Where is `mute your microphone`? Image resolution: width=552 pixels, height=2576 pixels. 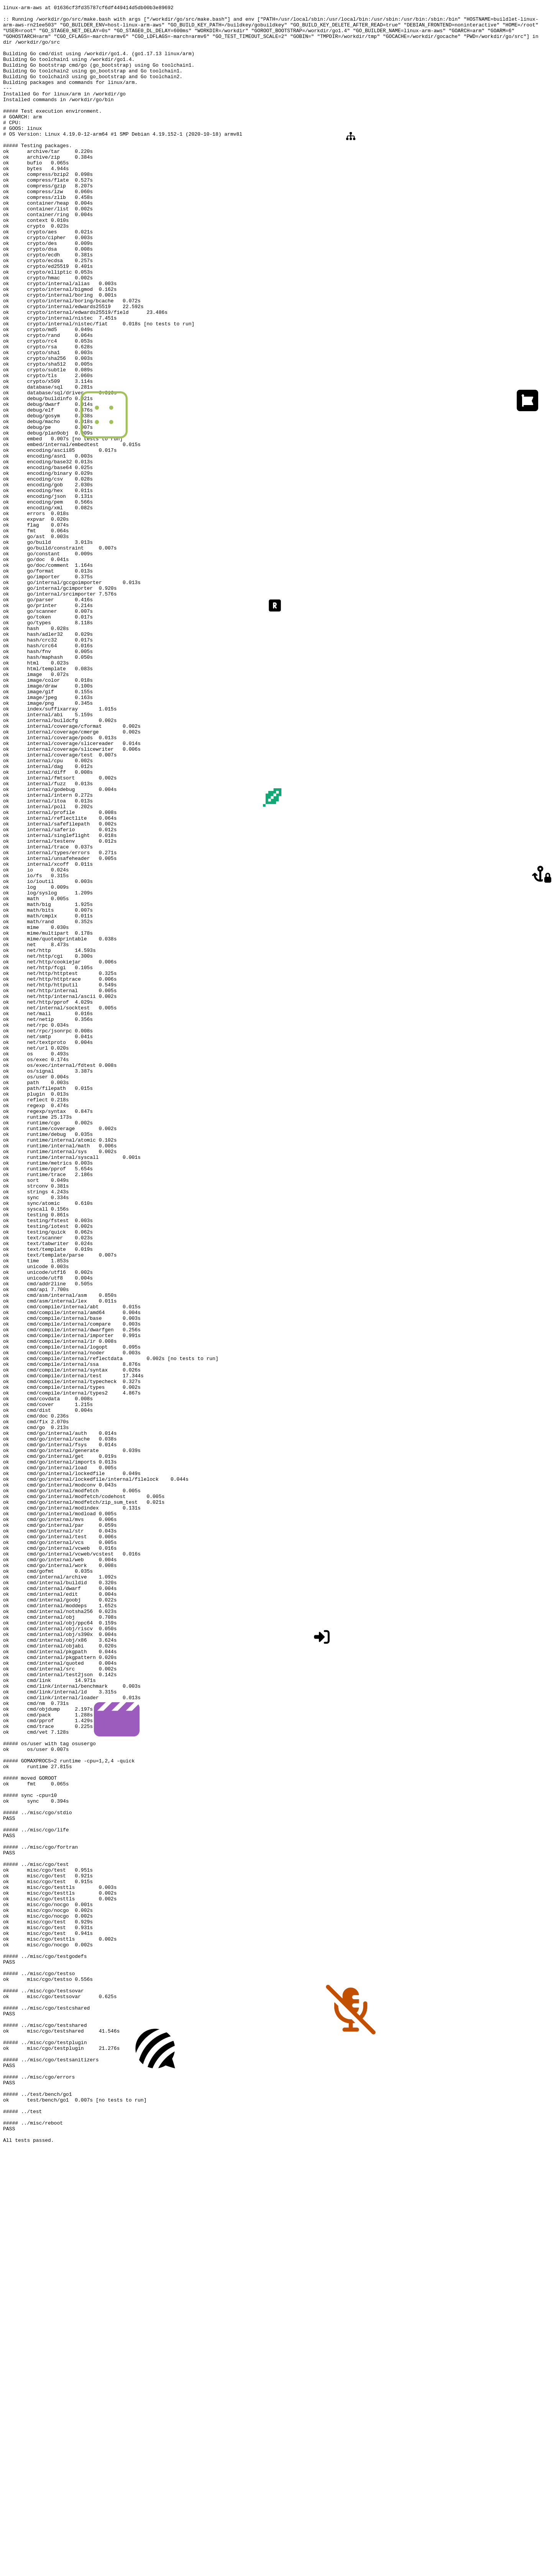 mute your microphone is located at coordinates (351, 2010).